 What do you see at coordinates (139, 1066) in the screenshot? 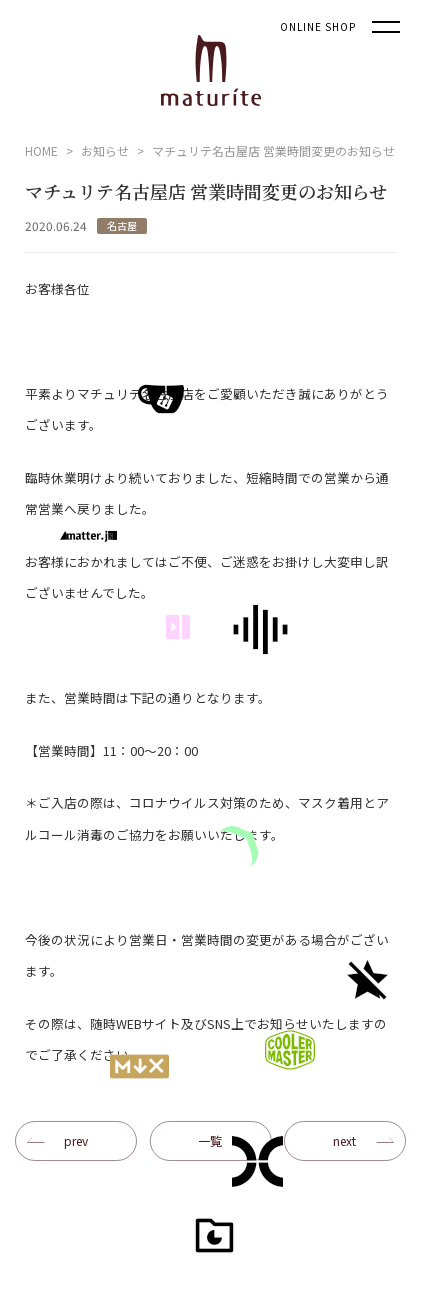
I see `MDX file format or project indicator` at bounding box center [139, 1066].